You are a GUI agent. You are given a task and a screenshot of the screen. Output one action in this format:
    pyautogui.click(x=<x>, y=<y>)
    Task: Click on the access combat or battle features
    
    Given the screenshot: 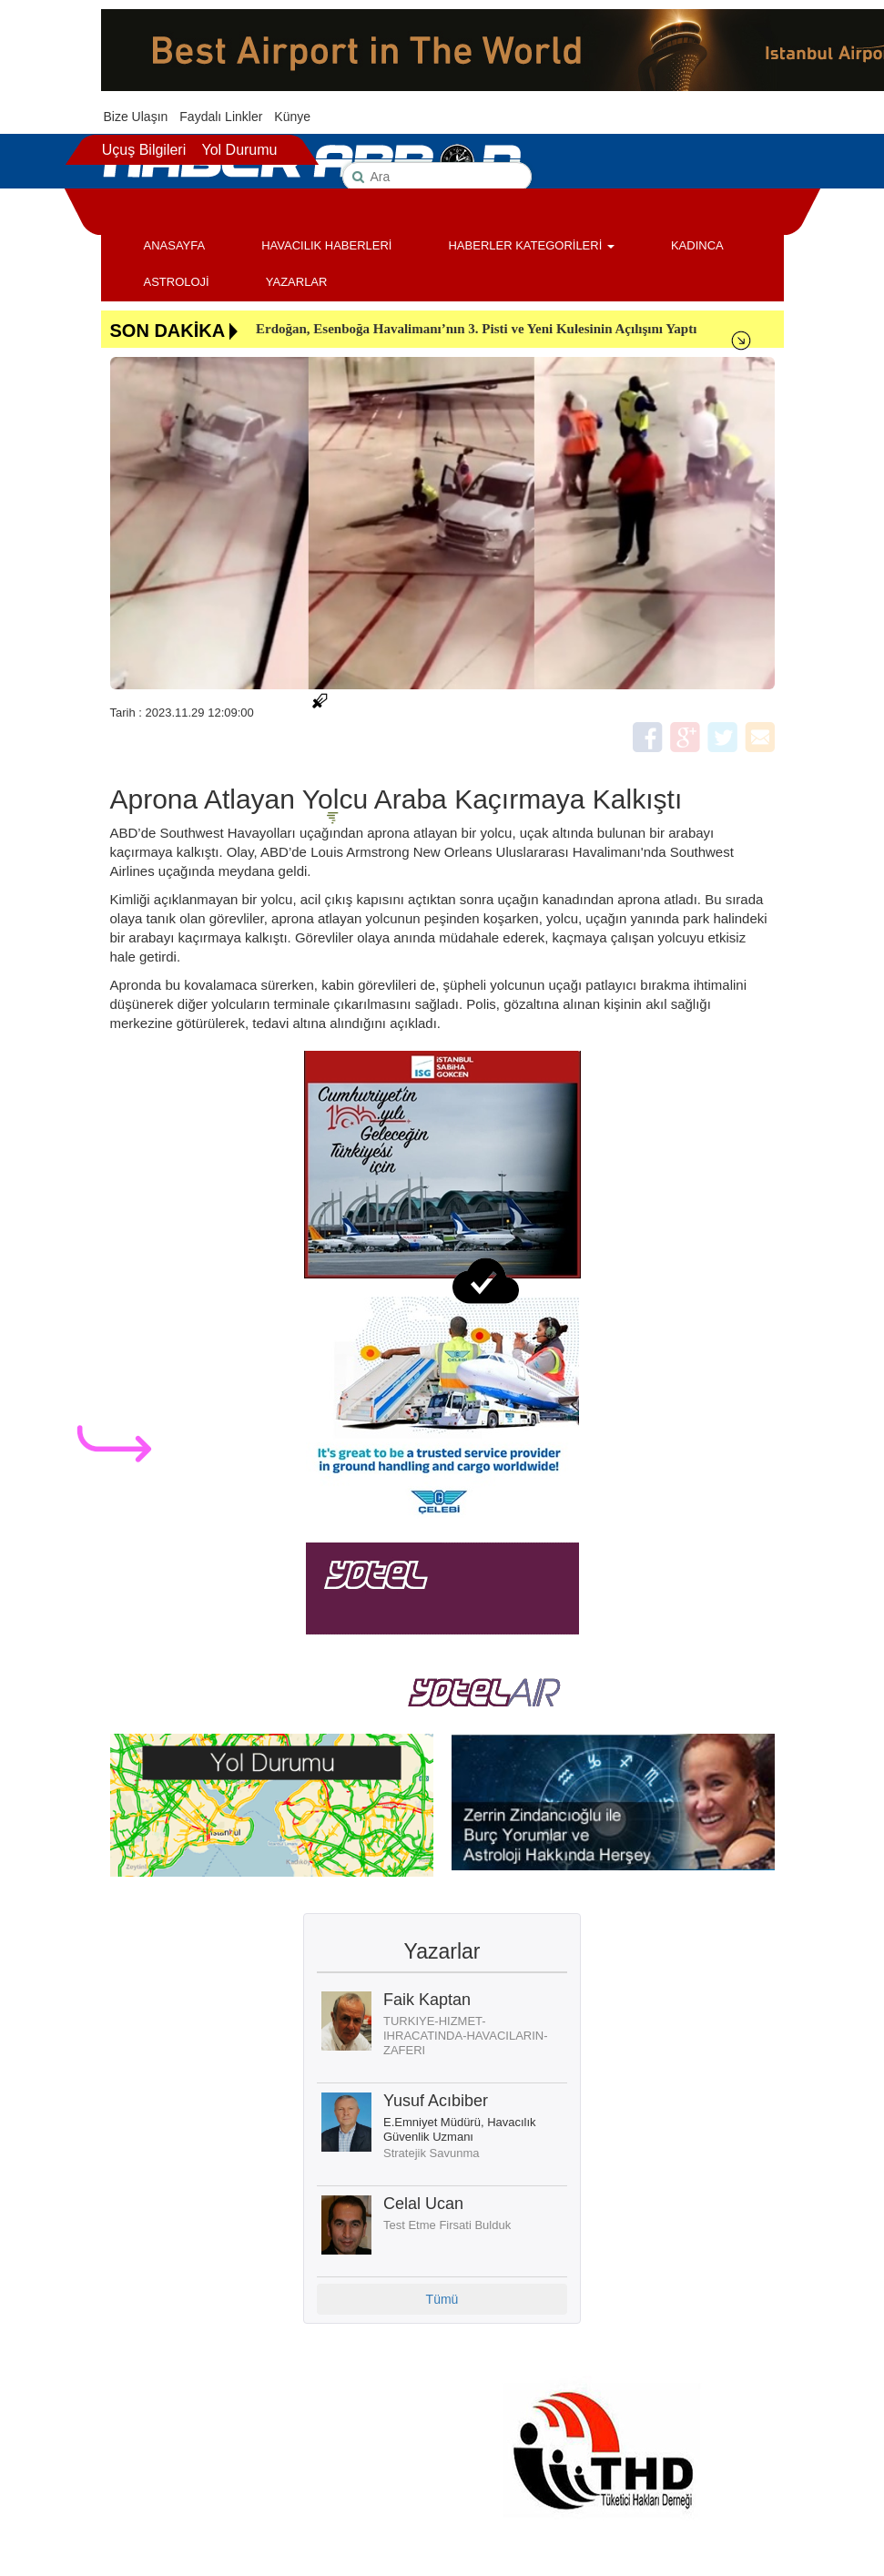 What is the action you would take?
    pyautogui.click(x=320, y=700)
    